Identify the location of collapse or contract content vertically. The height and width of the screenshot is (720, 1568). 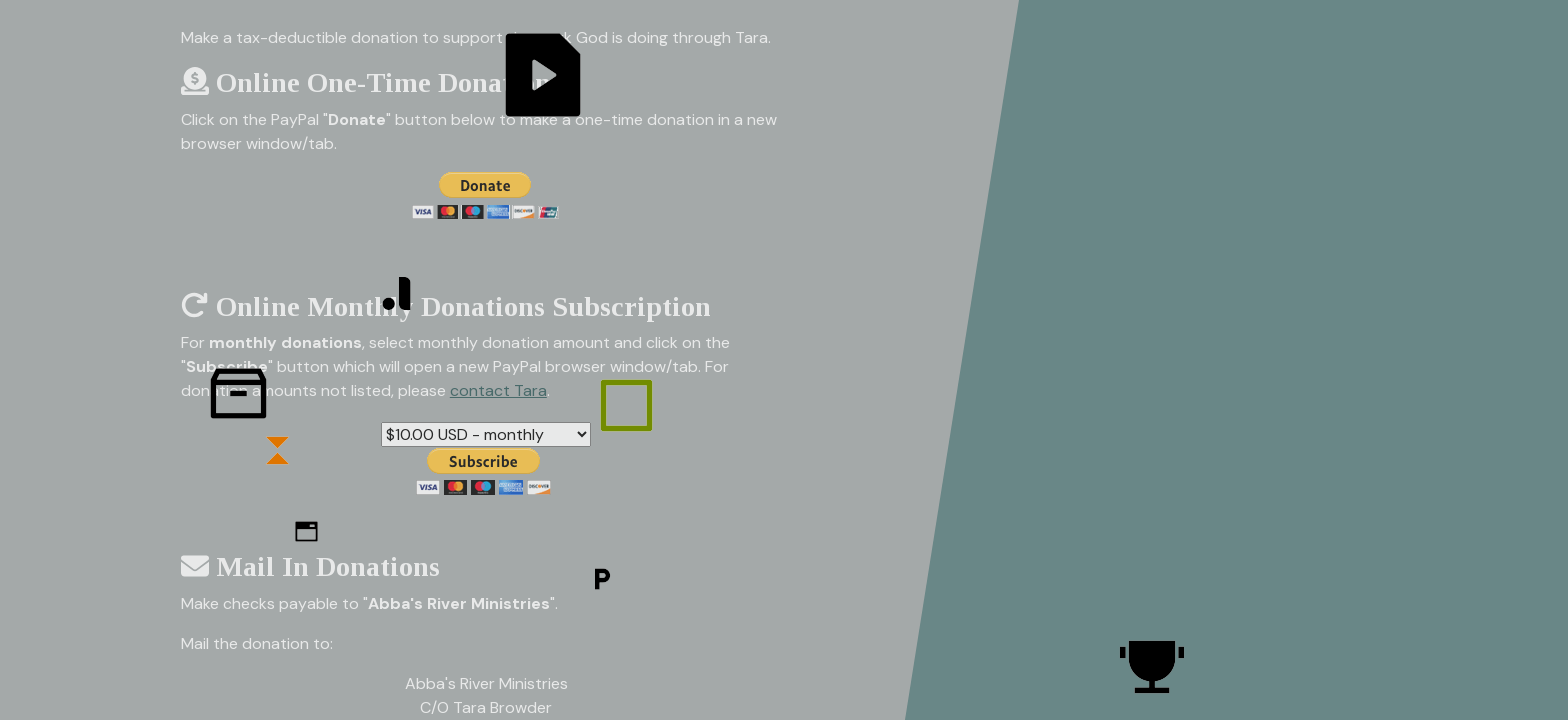
(277, 450).